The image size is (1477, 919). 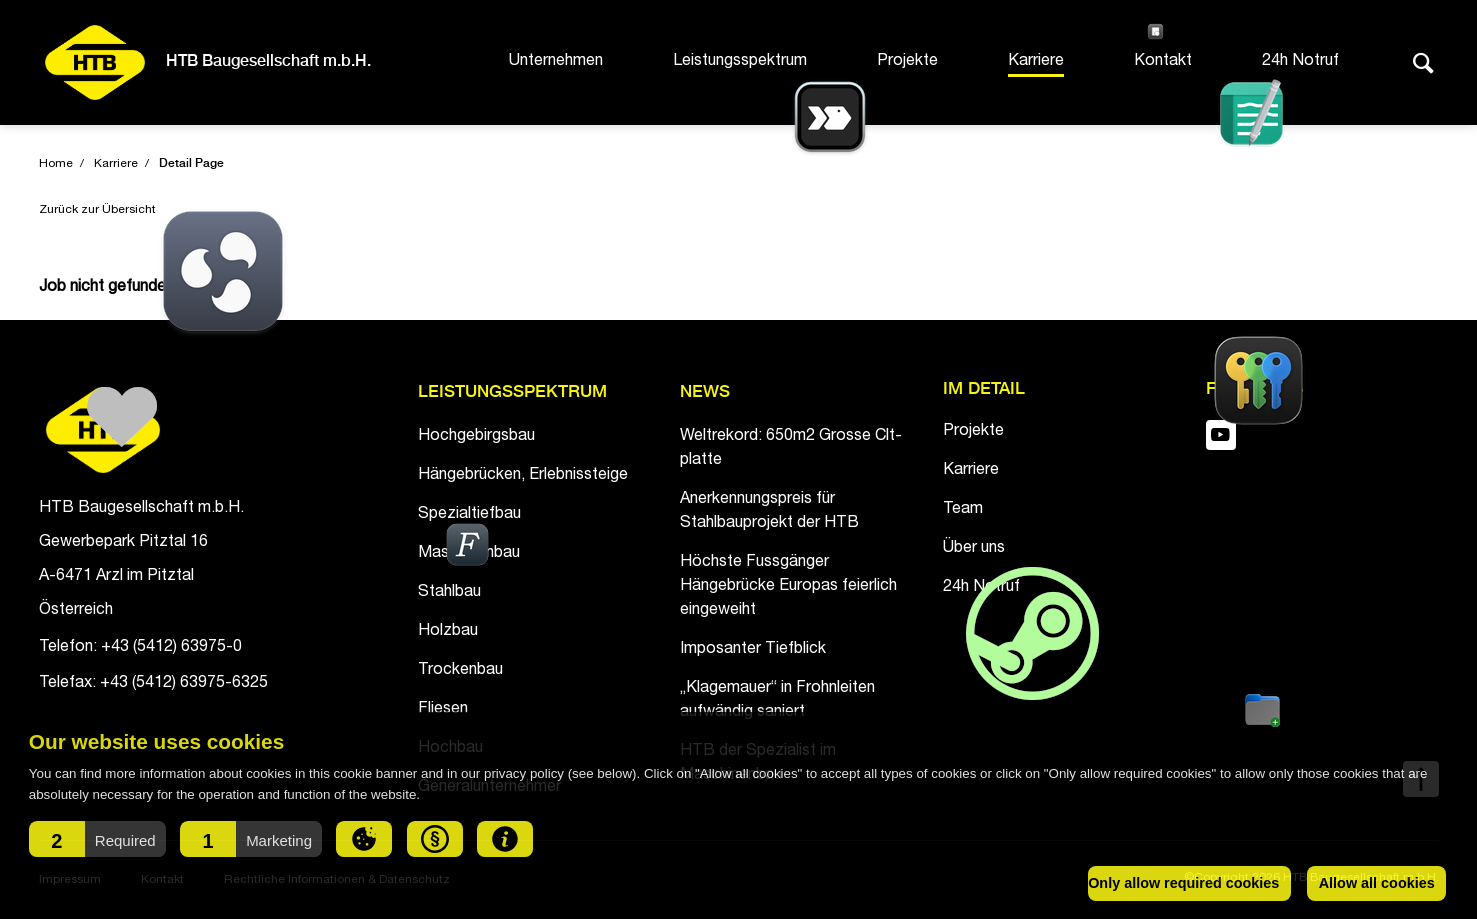 I want to click on open marknote app for writing notes, so click(x=1251, y=113).